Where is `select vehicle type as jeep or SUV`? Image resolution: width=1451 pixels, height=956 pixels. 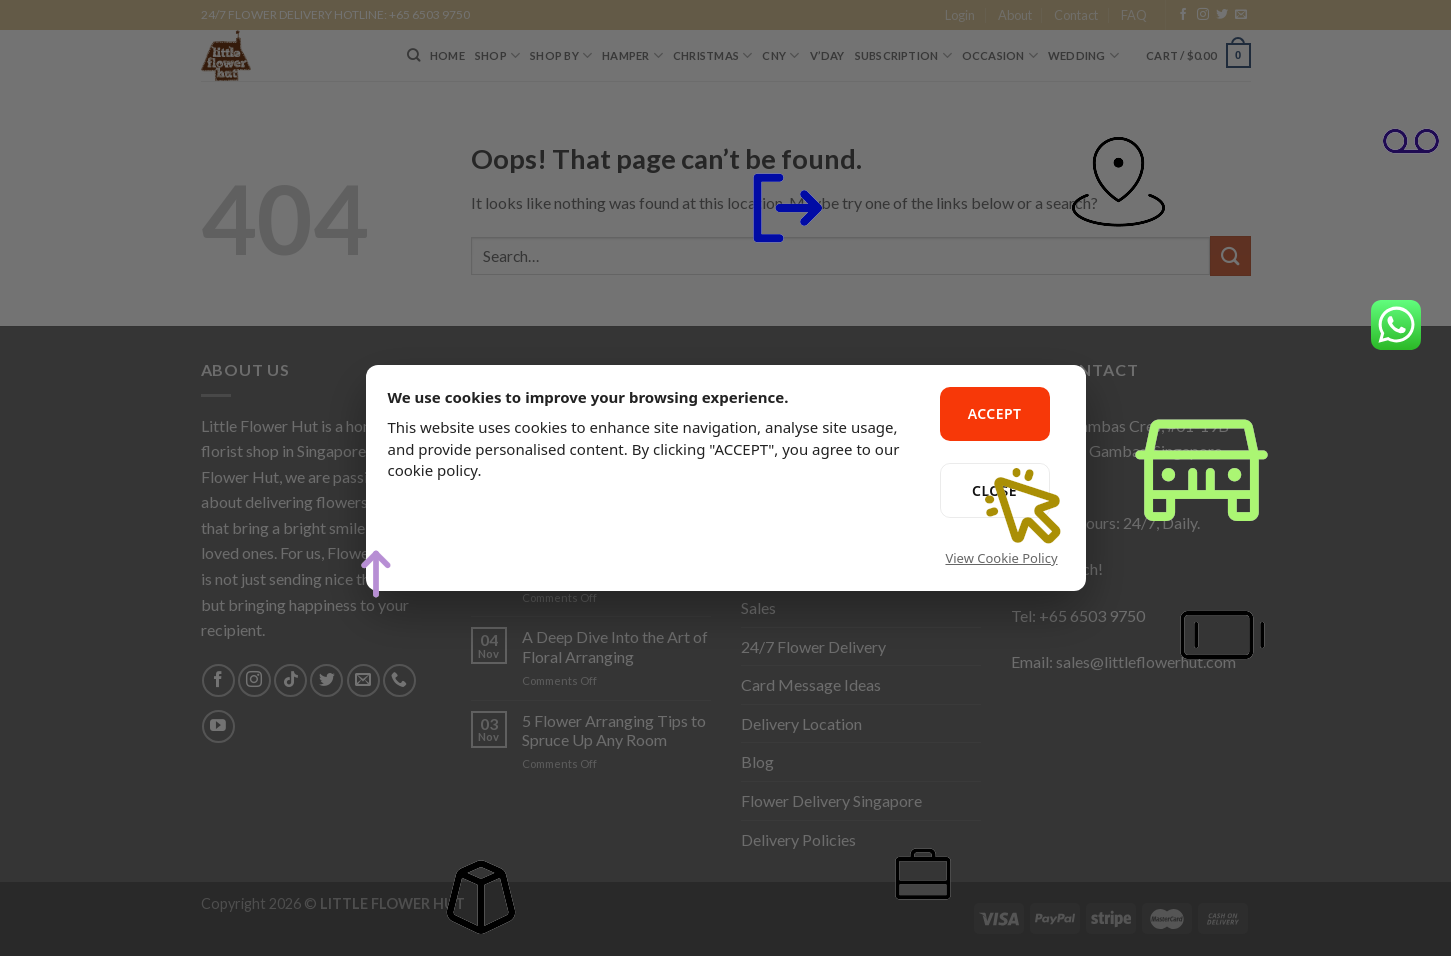 select vehicle type as jeep or SUV is located at coordinates (1201, 472).